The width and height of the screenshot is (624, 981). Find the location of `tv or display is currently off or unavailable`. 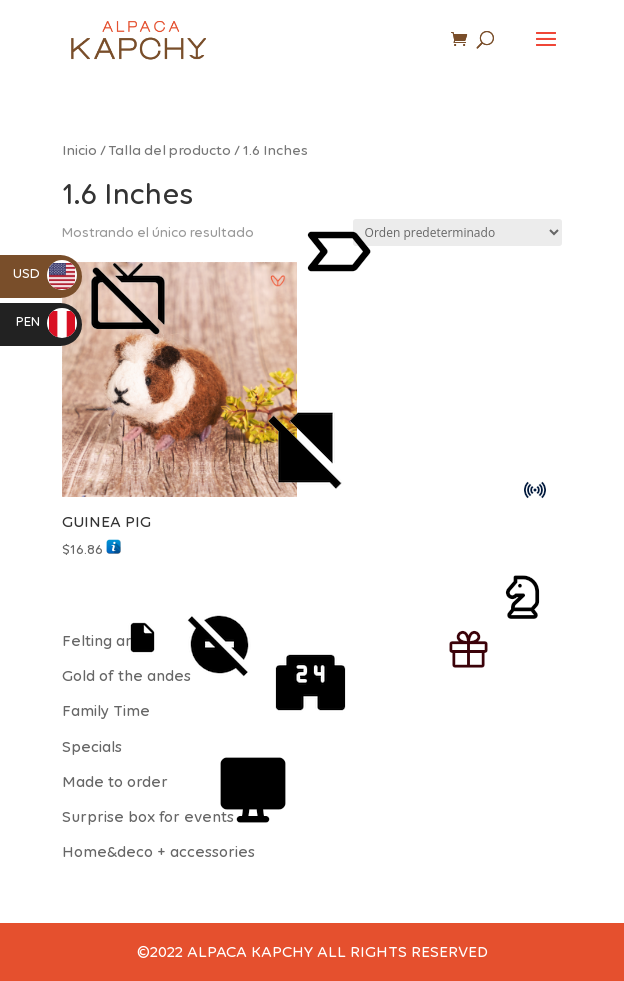

tv or display is currently off or unavailable is located at coordinates (128, 299).